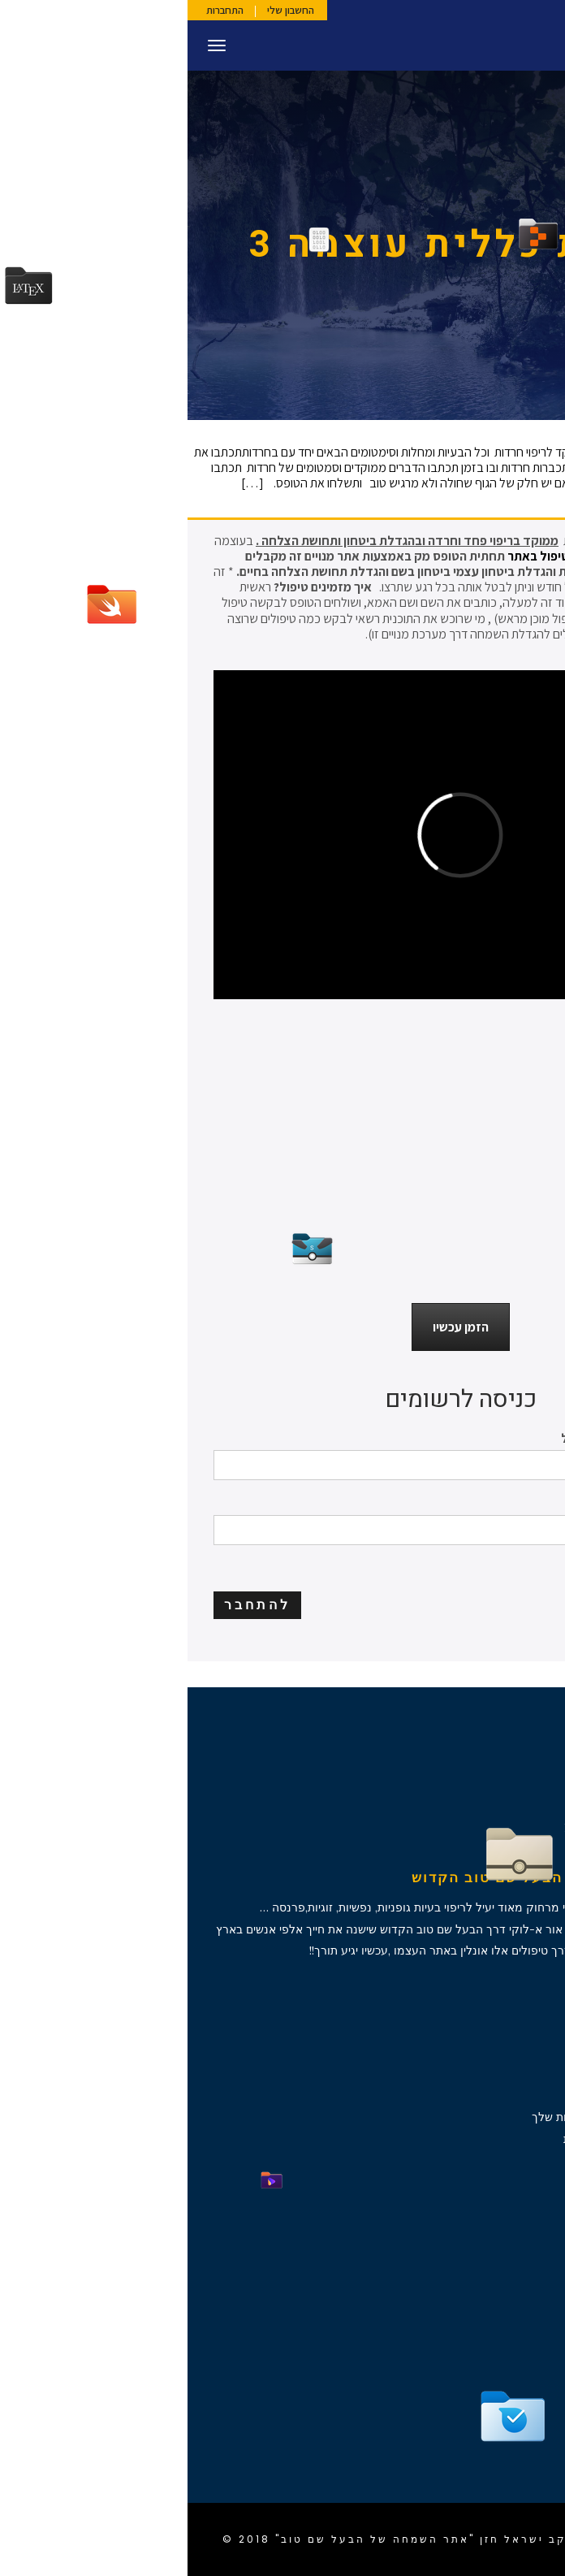  What do you see at coordinates (28, 287) in the screenshot?
I see `open folder containing LaTeX documents` at bounding box center [28, 287].